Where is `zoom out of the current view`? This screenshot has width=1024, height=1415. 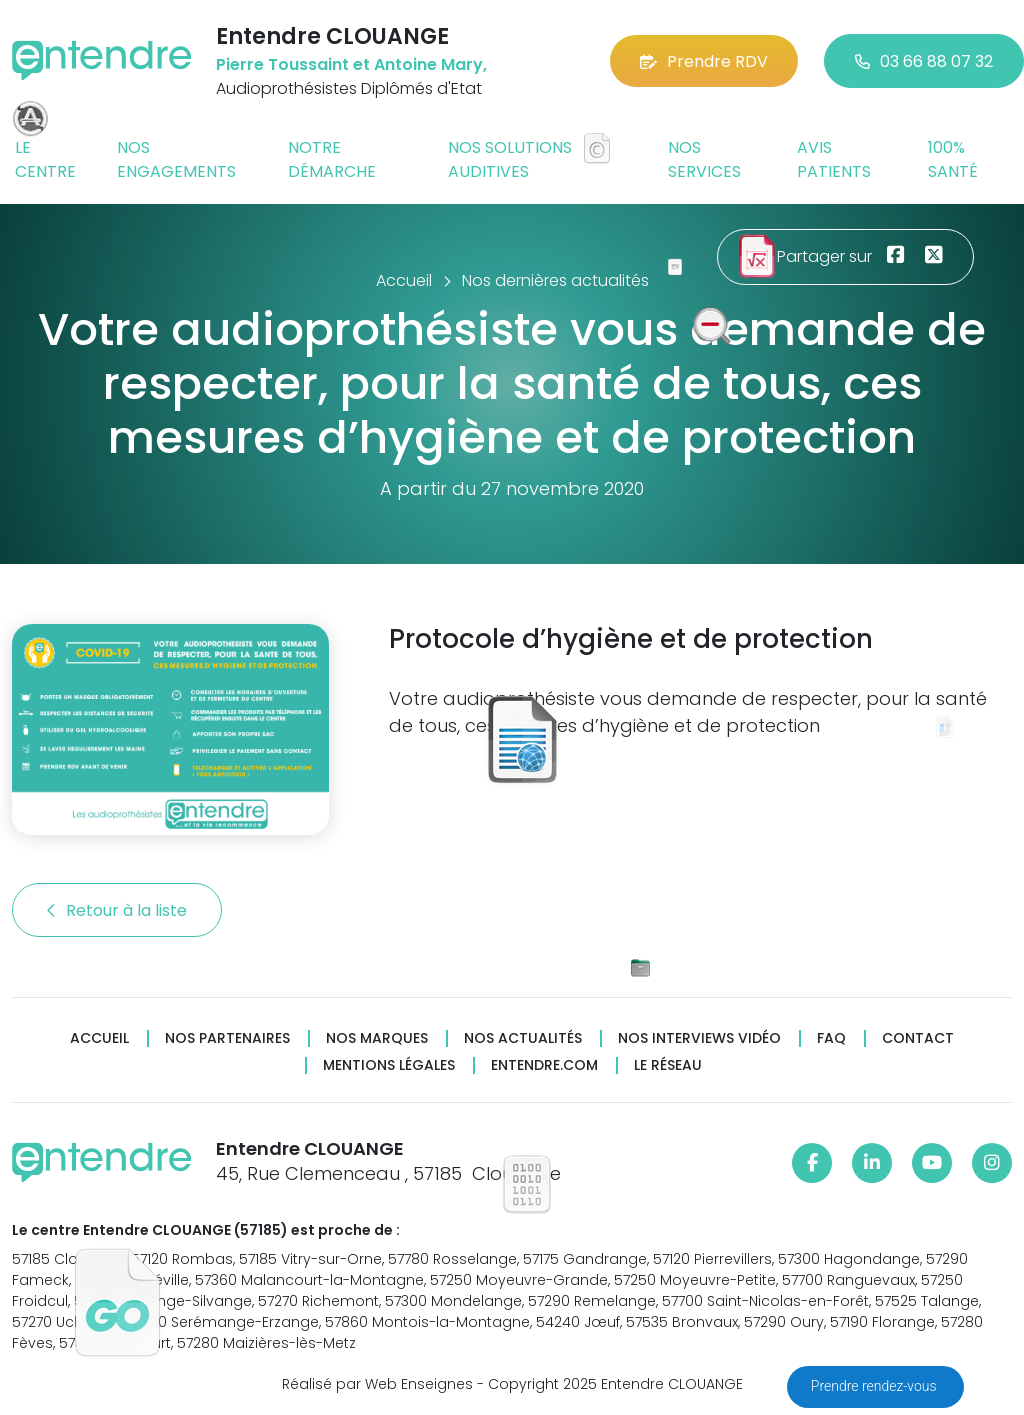 zoom out of the current view is located at coordinates (712, 326).